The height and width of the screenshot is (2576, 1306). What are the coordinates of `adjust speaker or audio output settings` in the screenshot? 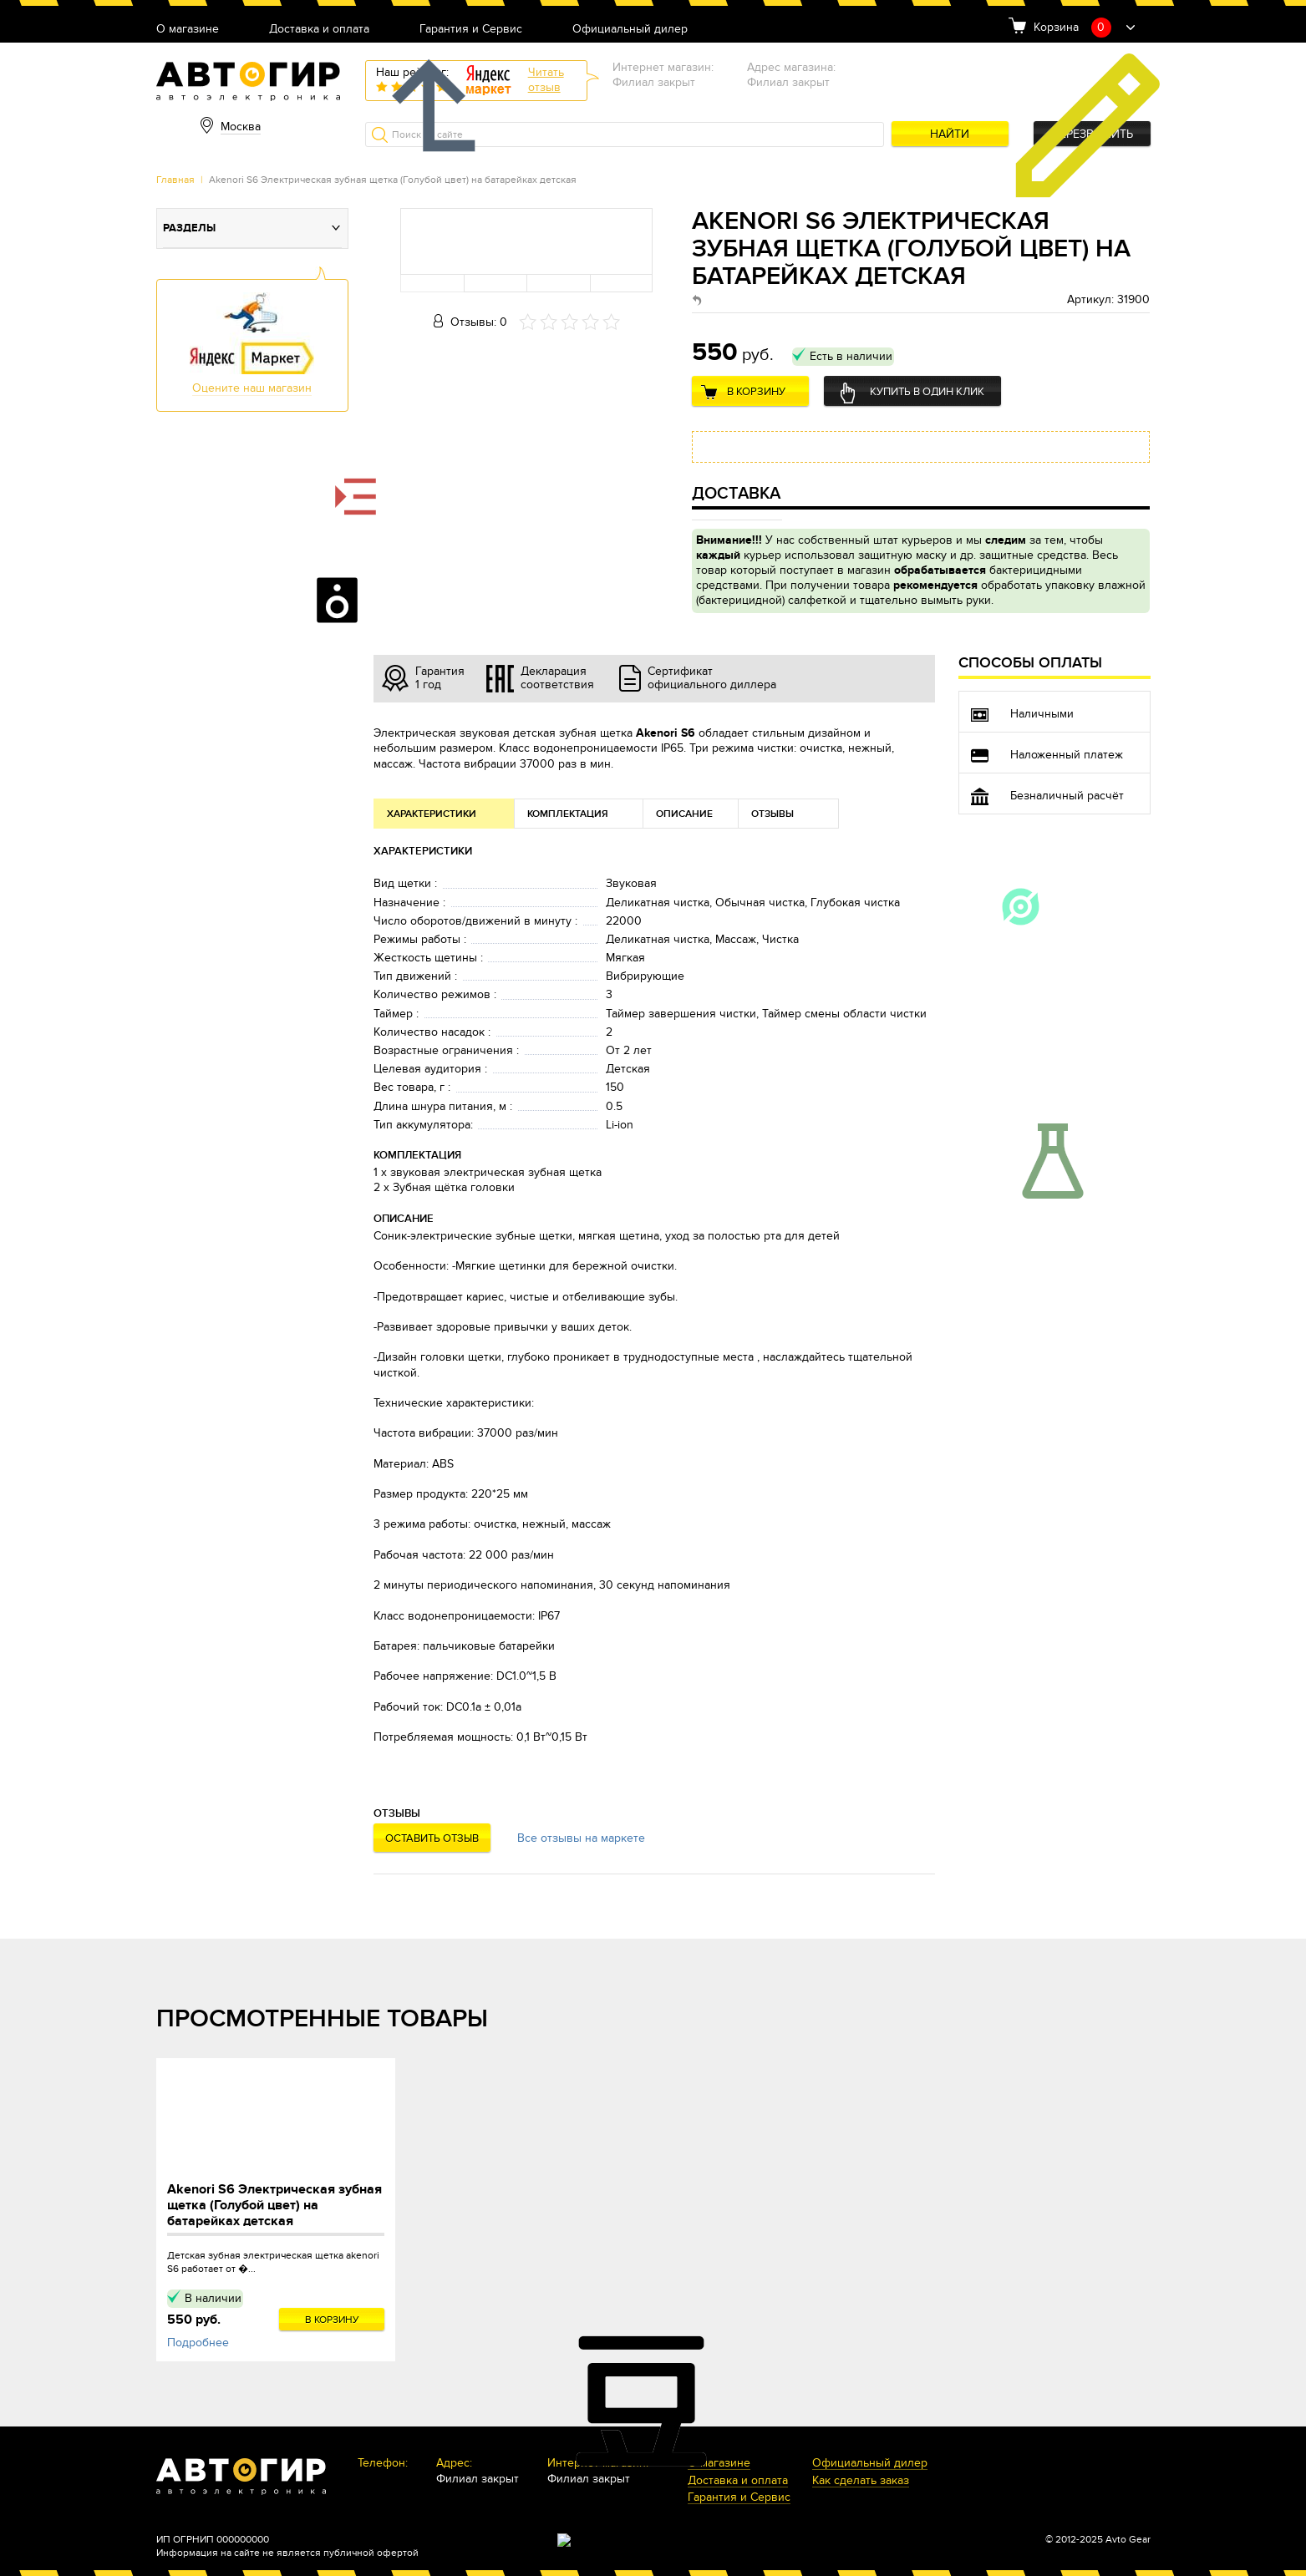 It's located at (337, 600).